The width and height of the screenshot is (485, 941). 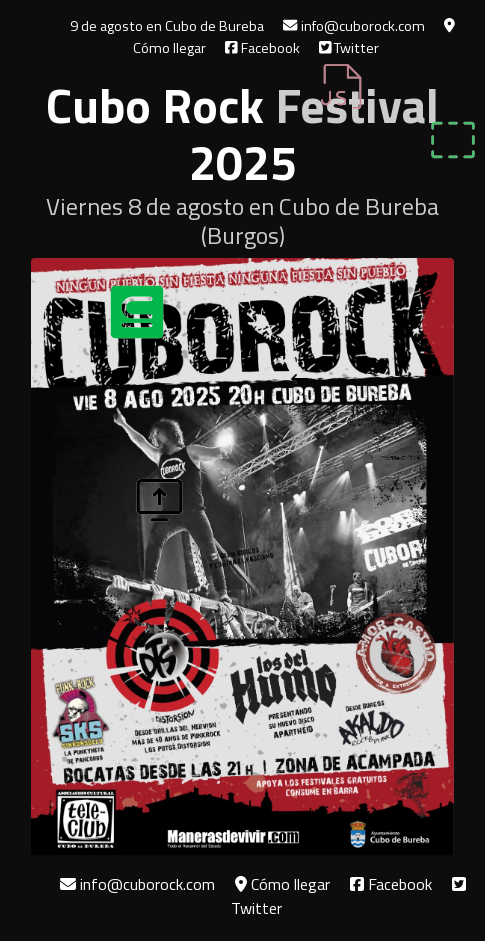 What do you see at coordinates (137, 312) in the screenshot?
I see `indicates a subset relationship in mathematical or data contexts` at bounding box center [137, 312].